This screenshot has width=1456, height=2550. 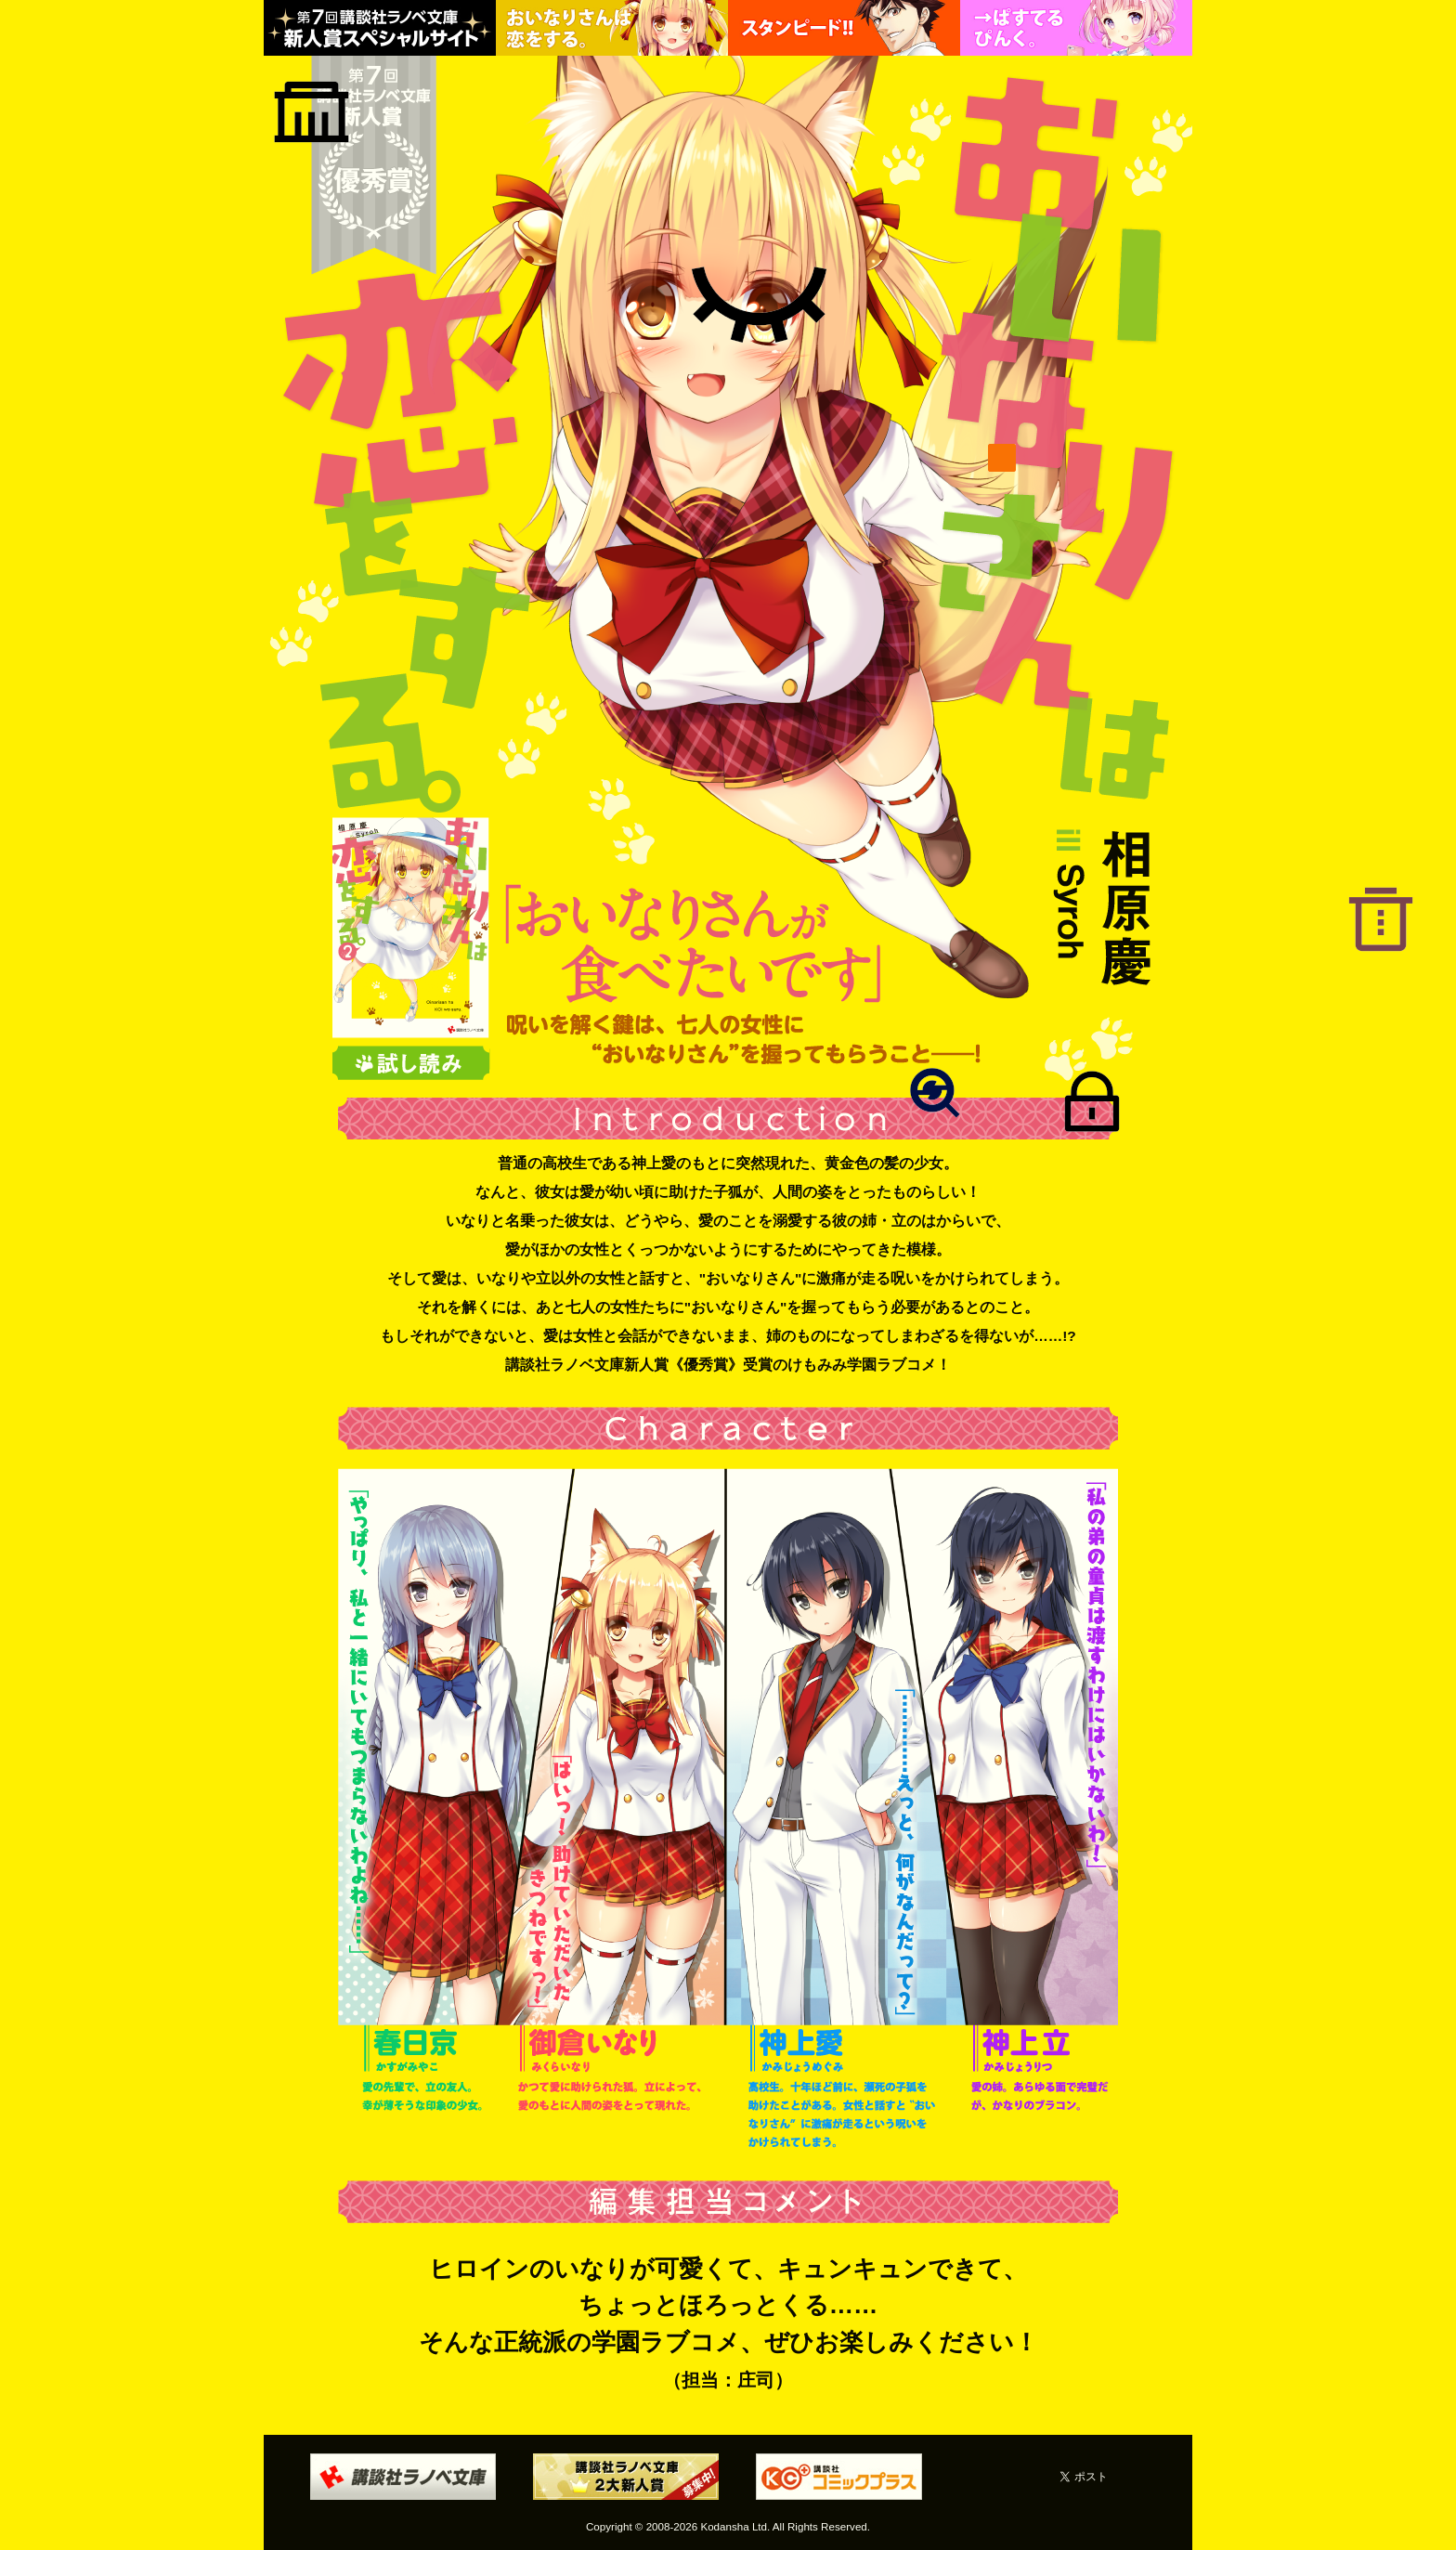 What do you see at coordinates (934, 1092) in the screenshot?
I see `find and replace text or content` at bounding box center [934, 1092].